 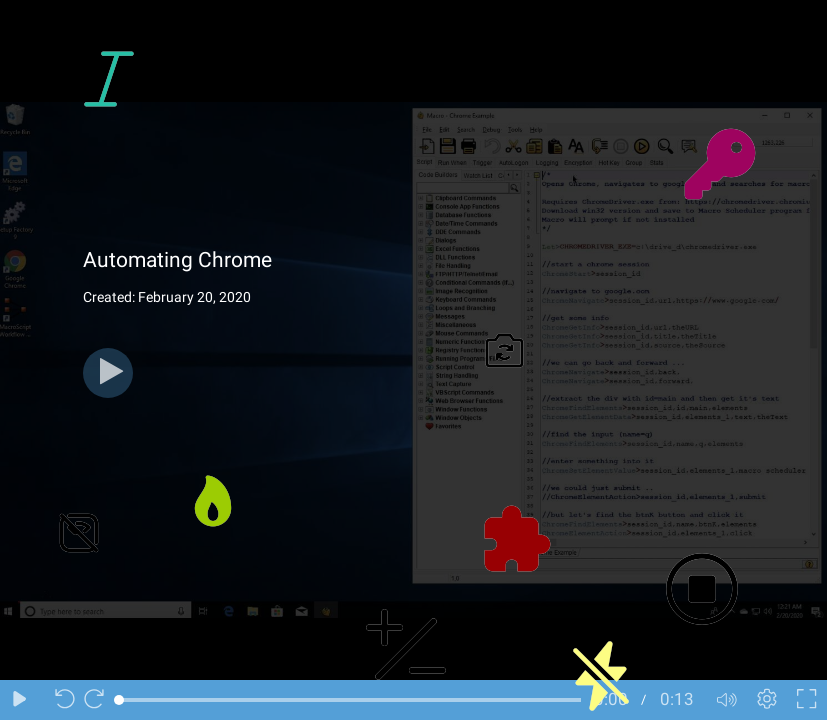 I want to click on manage browser extensions, so click(x=517, y=538).